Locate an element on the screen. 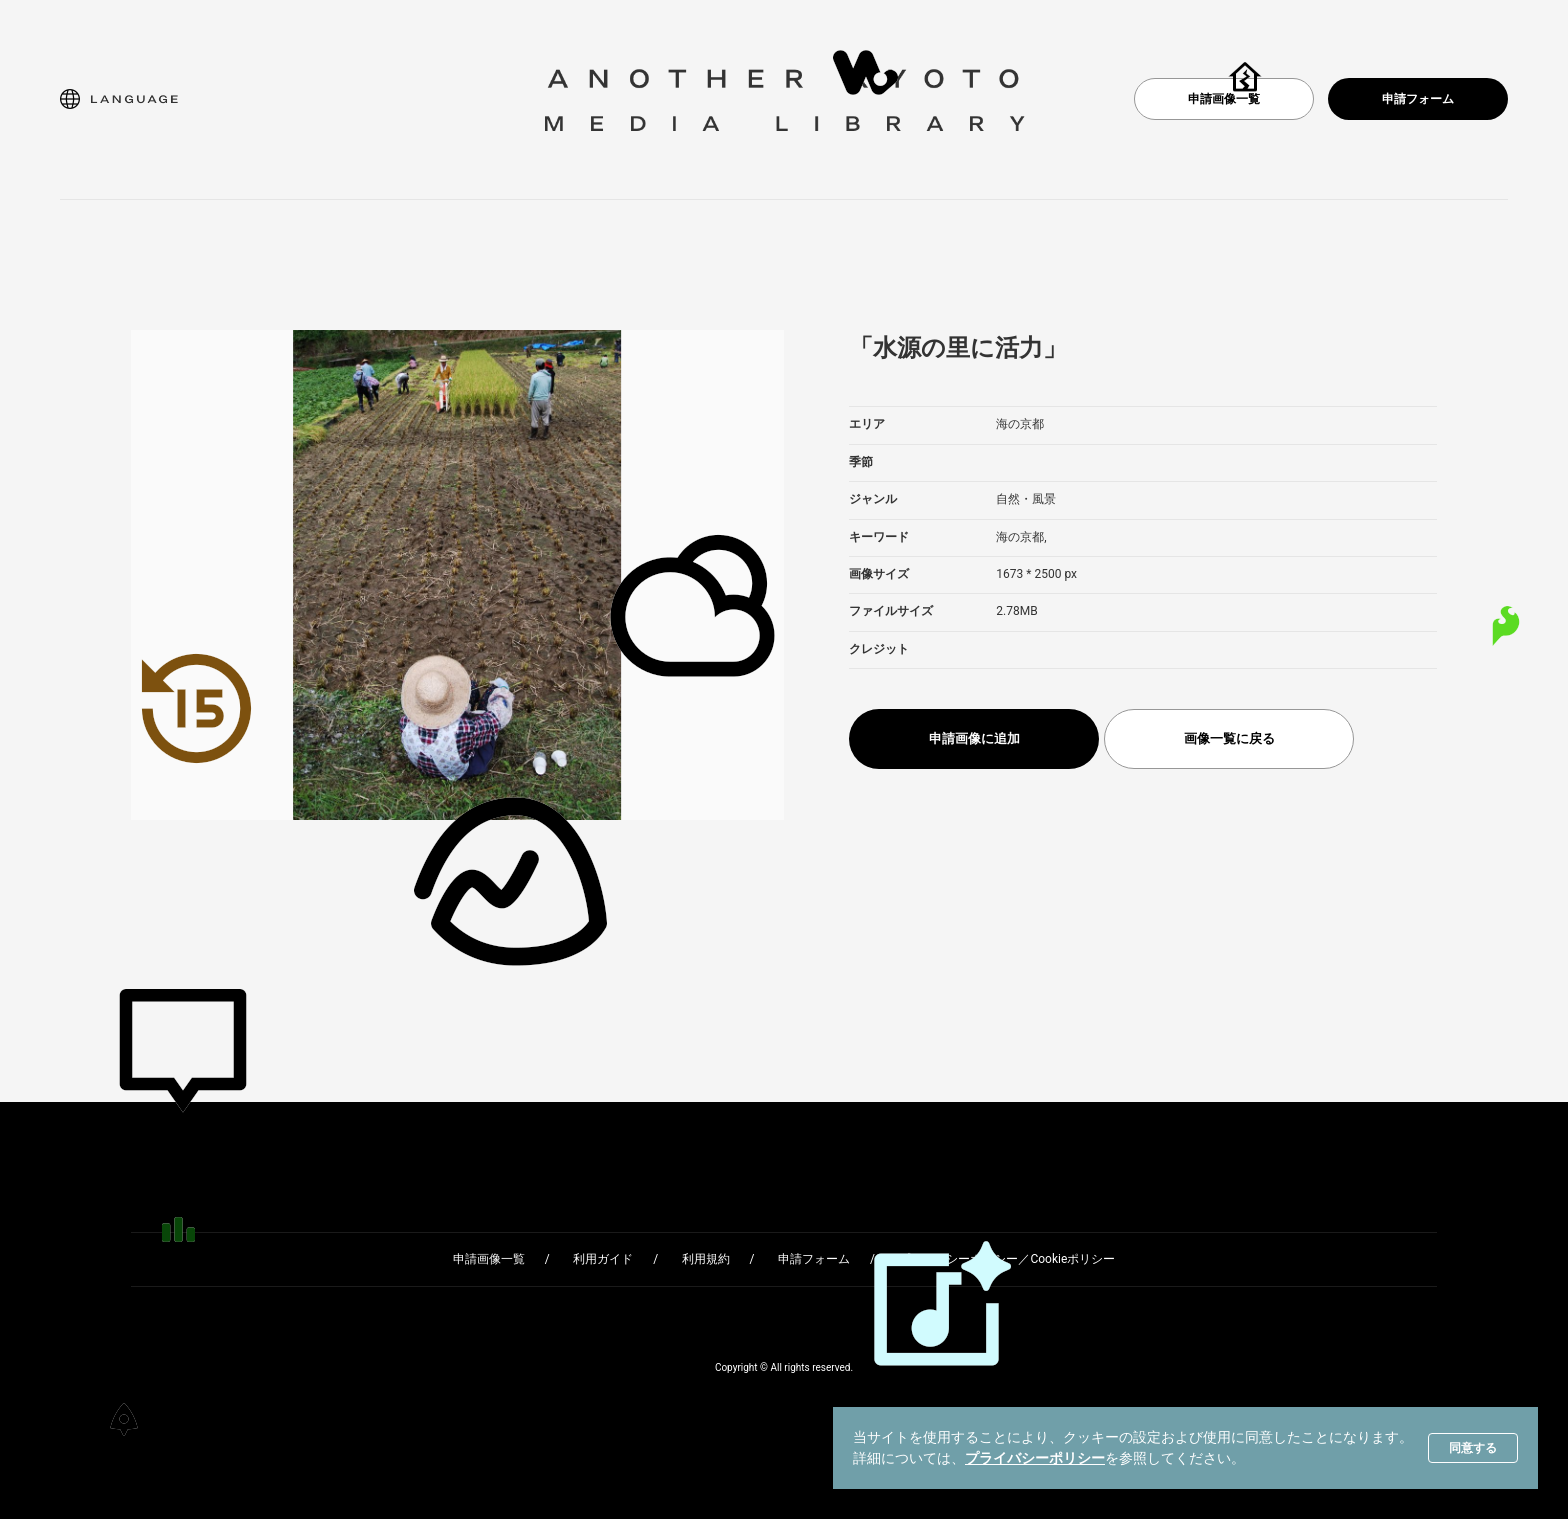 This screenshot has width=1568, height=1519. indicates earthquake alert or seismic activity warning is located at coordinates (1245, 78).